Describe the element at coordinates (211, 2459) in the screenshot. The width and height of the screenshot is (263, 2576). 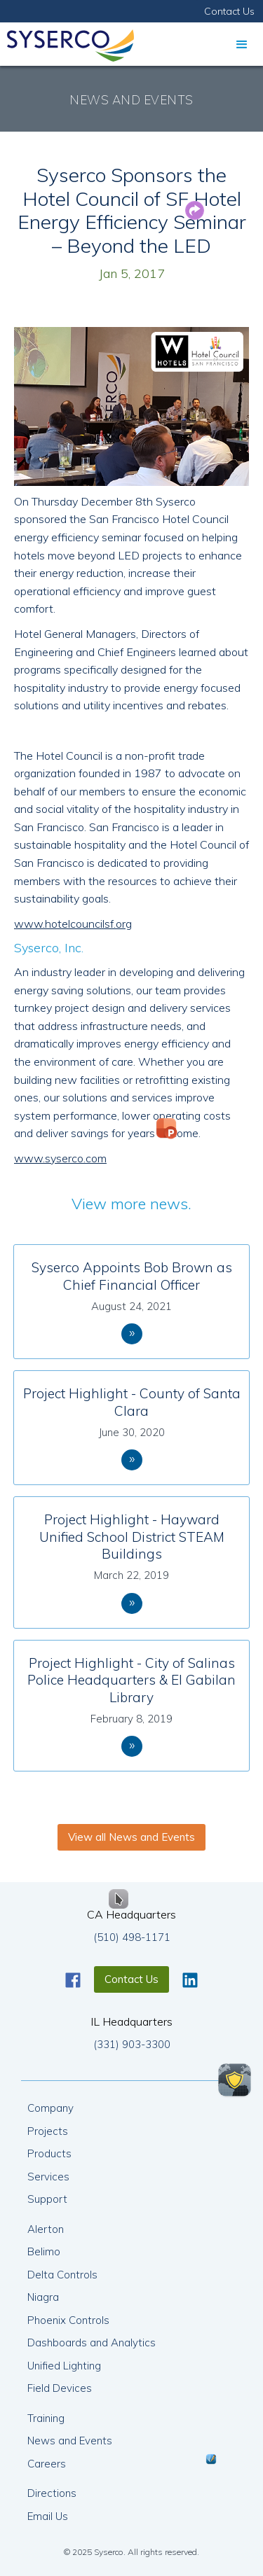
I see `open scribus desktop publishing application` at that location.